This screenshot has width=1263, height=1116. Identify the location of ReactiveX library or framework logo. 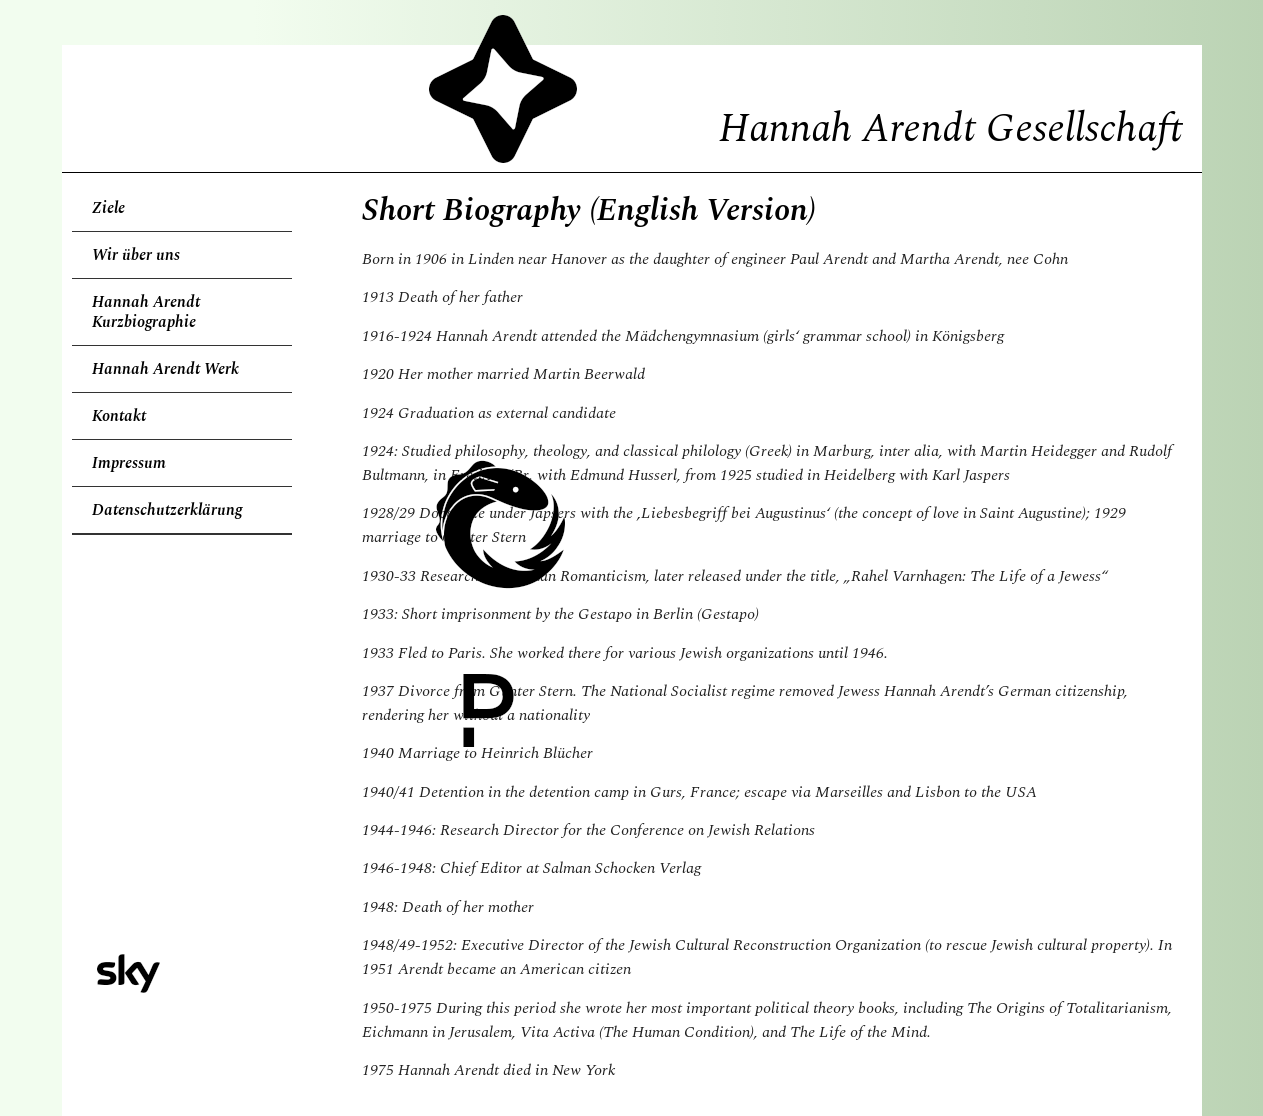
(500, 524).